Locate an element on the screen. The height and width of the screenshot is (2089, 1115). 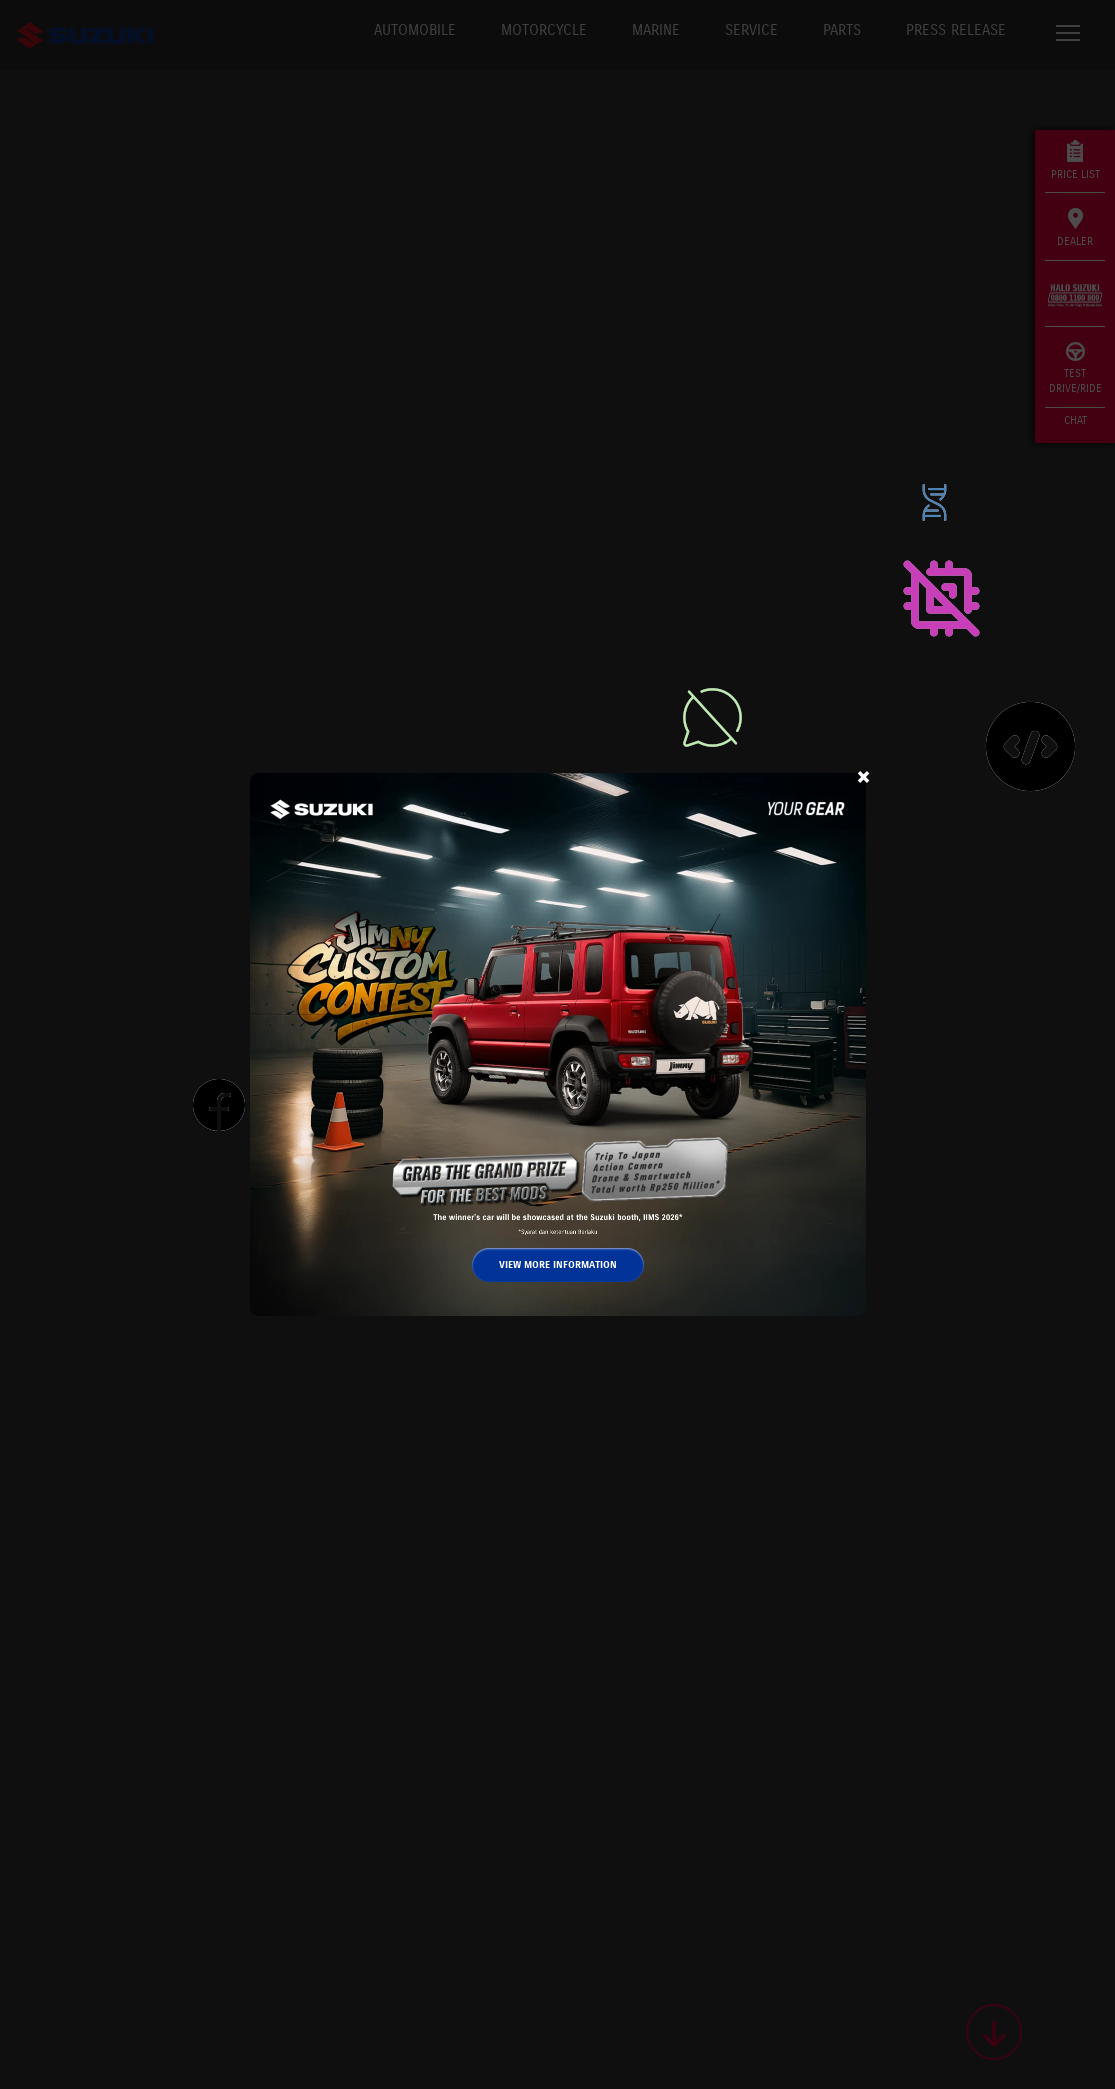
indicates processor or CPU is disabled is located at coordinates (941, 598).